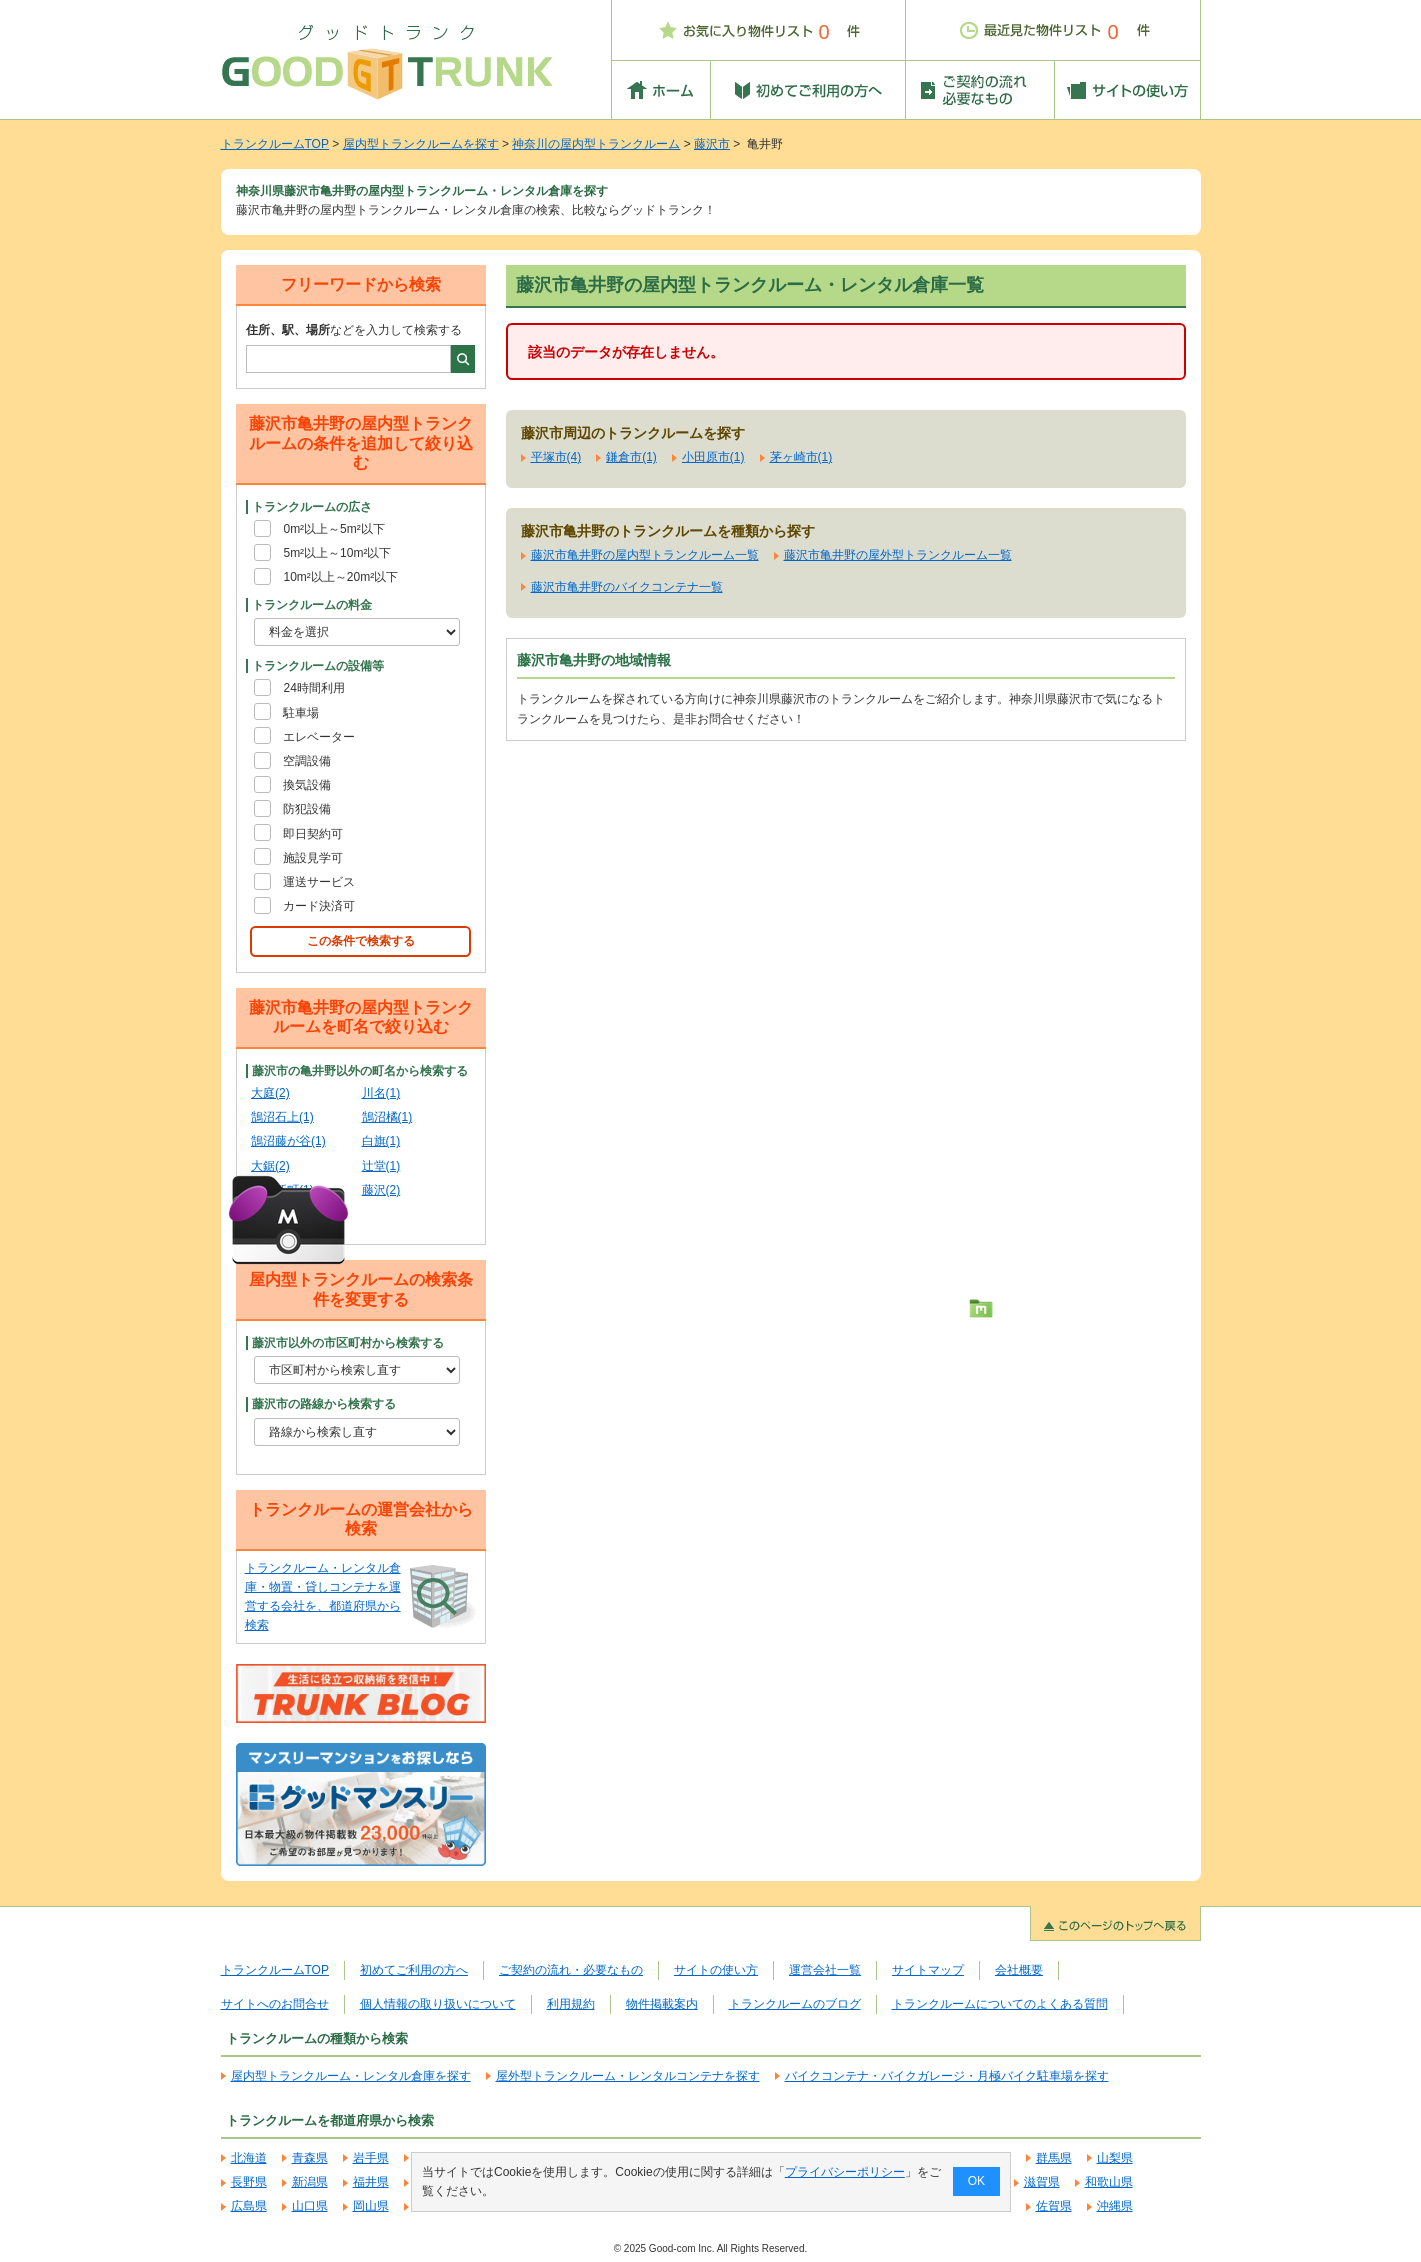  What do you see at coordinates (288, 1223) in the screenshot?
I see `open pokémon master ball themed folder` at bounding box center [288, 1223].